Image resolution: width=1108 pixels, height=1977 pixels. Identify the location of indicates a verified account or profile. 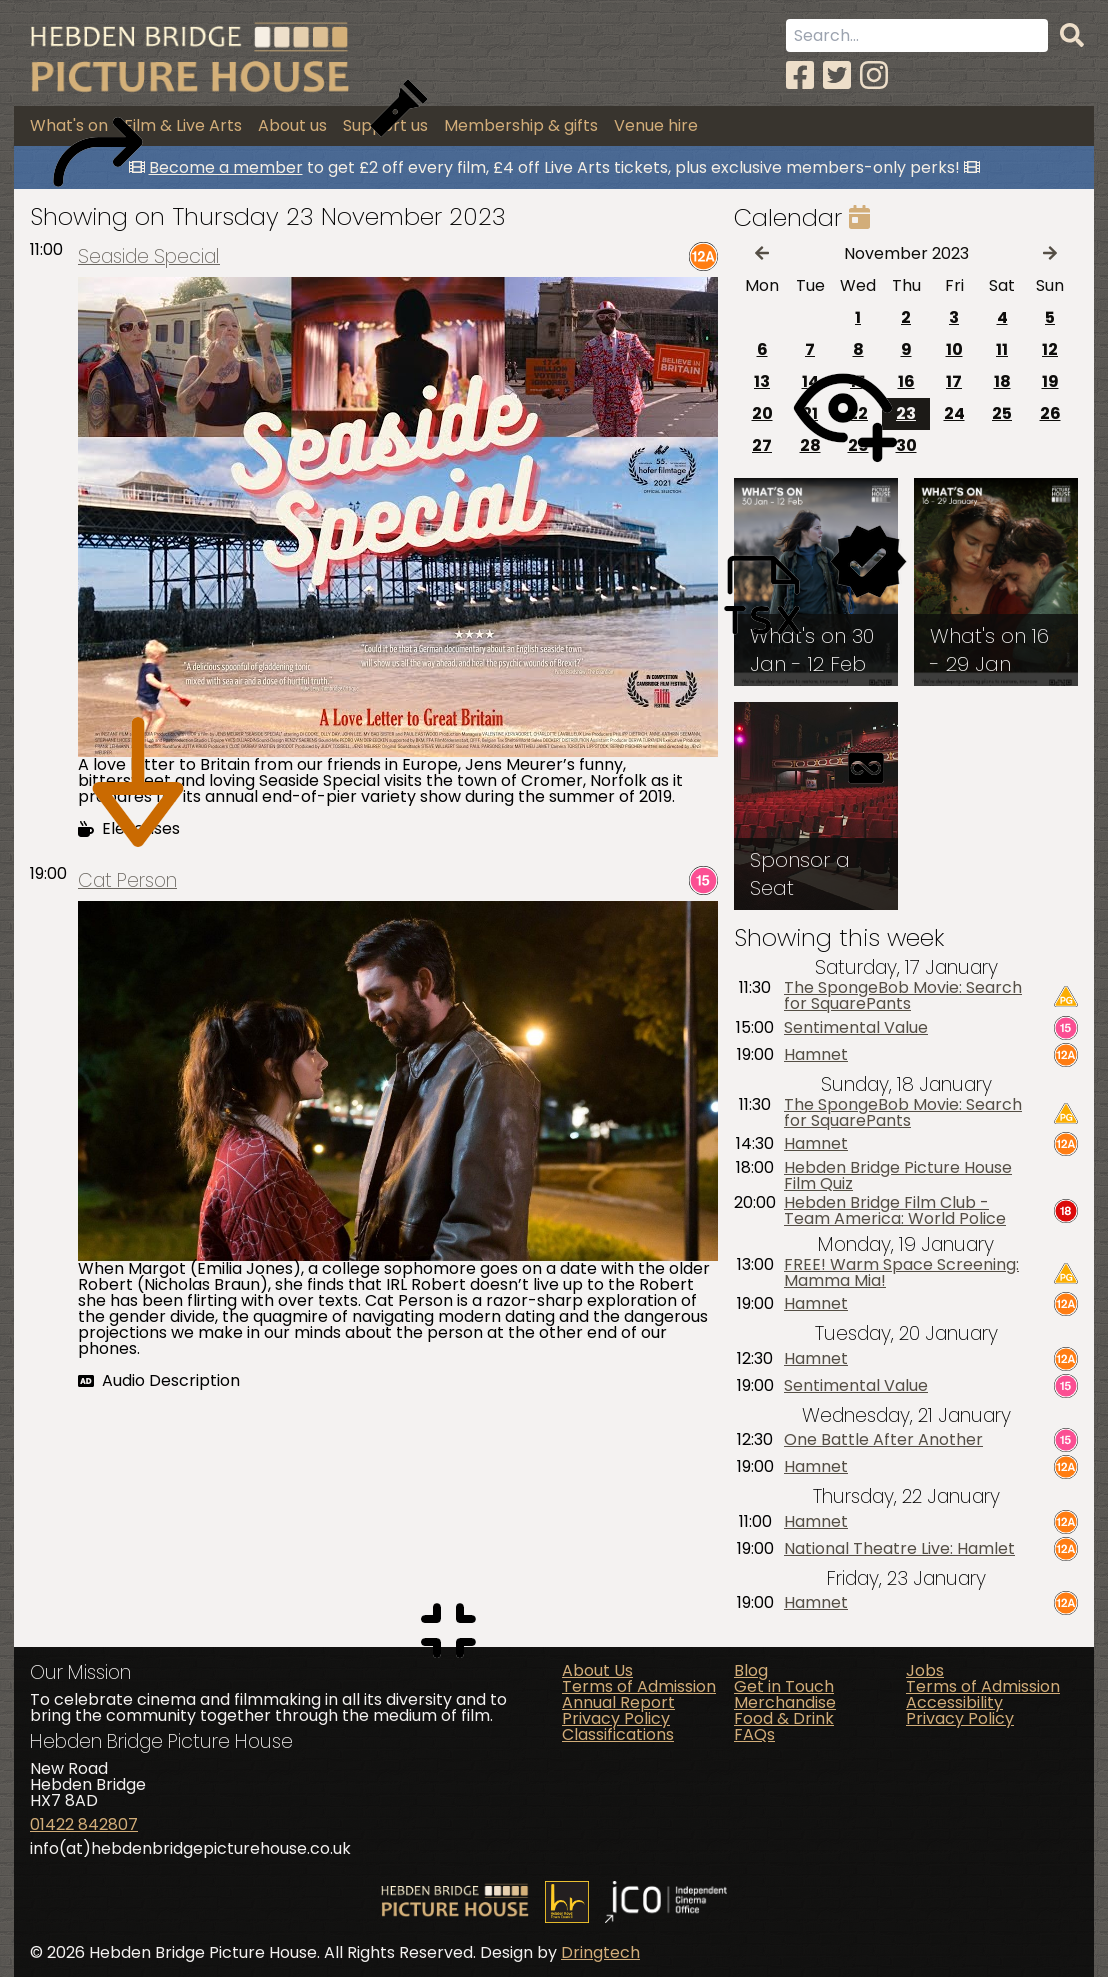
(868, 561).